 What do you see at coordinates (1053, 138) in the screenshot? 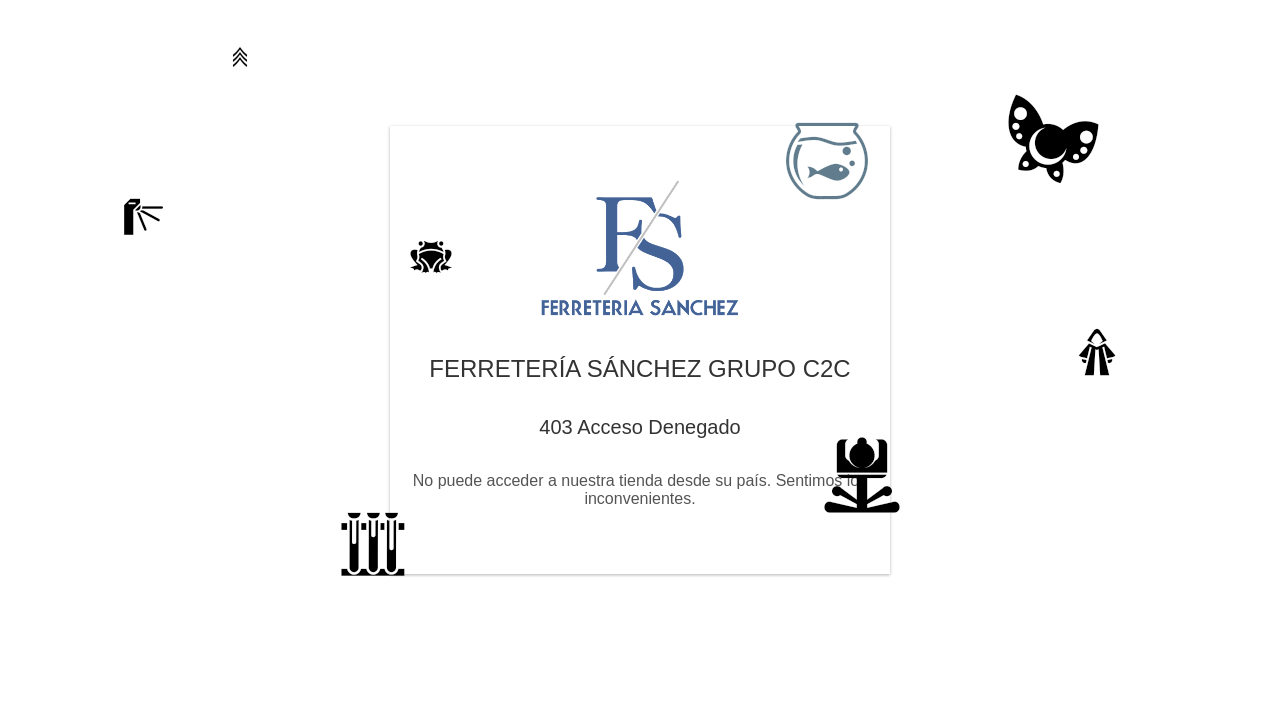
I see `select fairy character class or type` at bounding box center [1053, 138].